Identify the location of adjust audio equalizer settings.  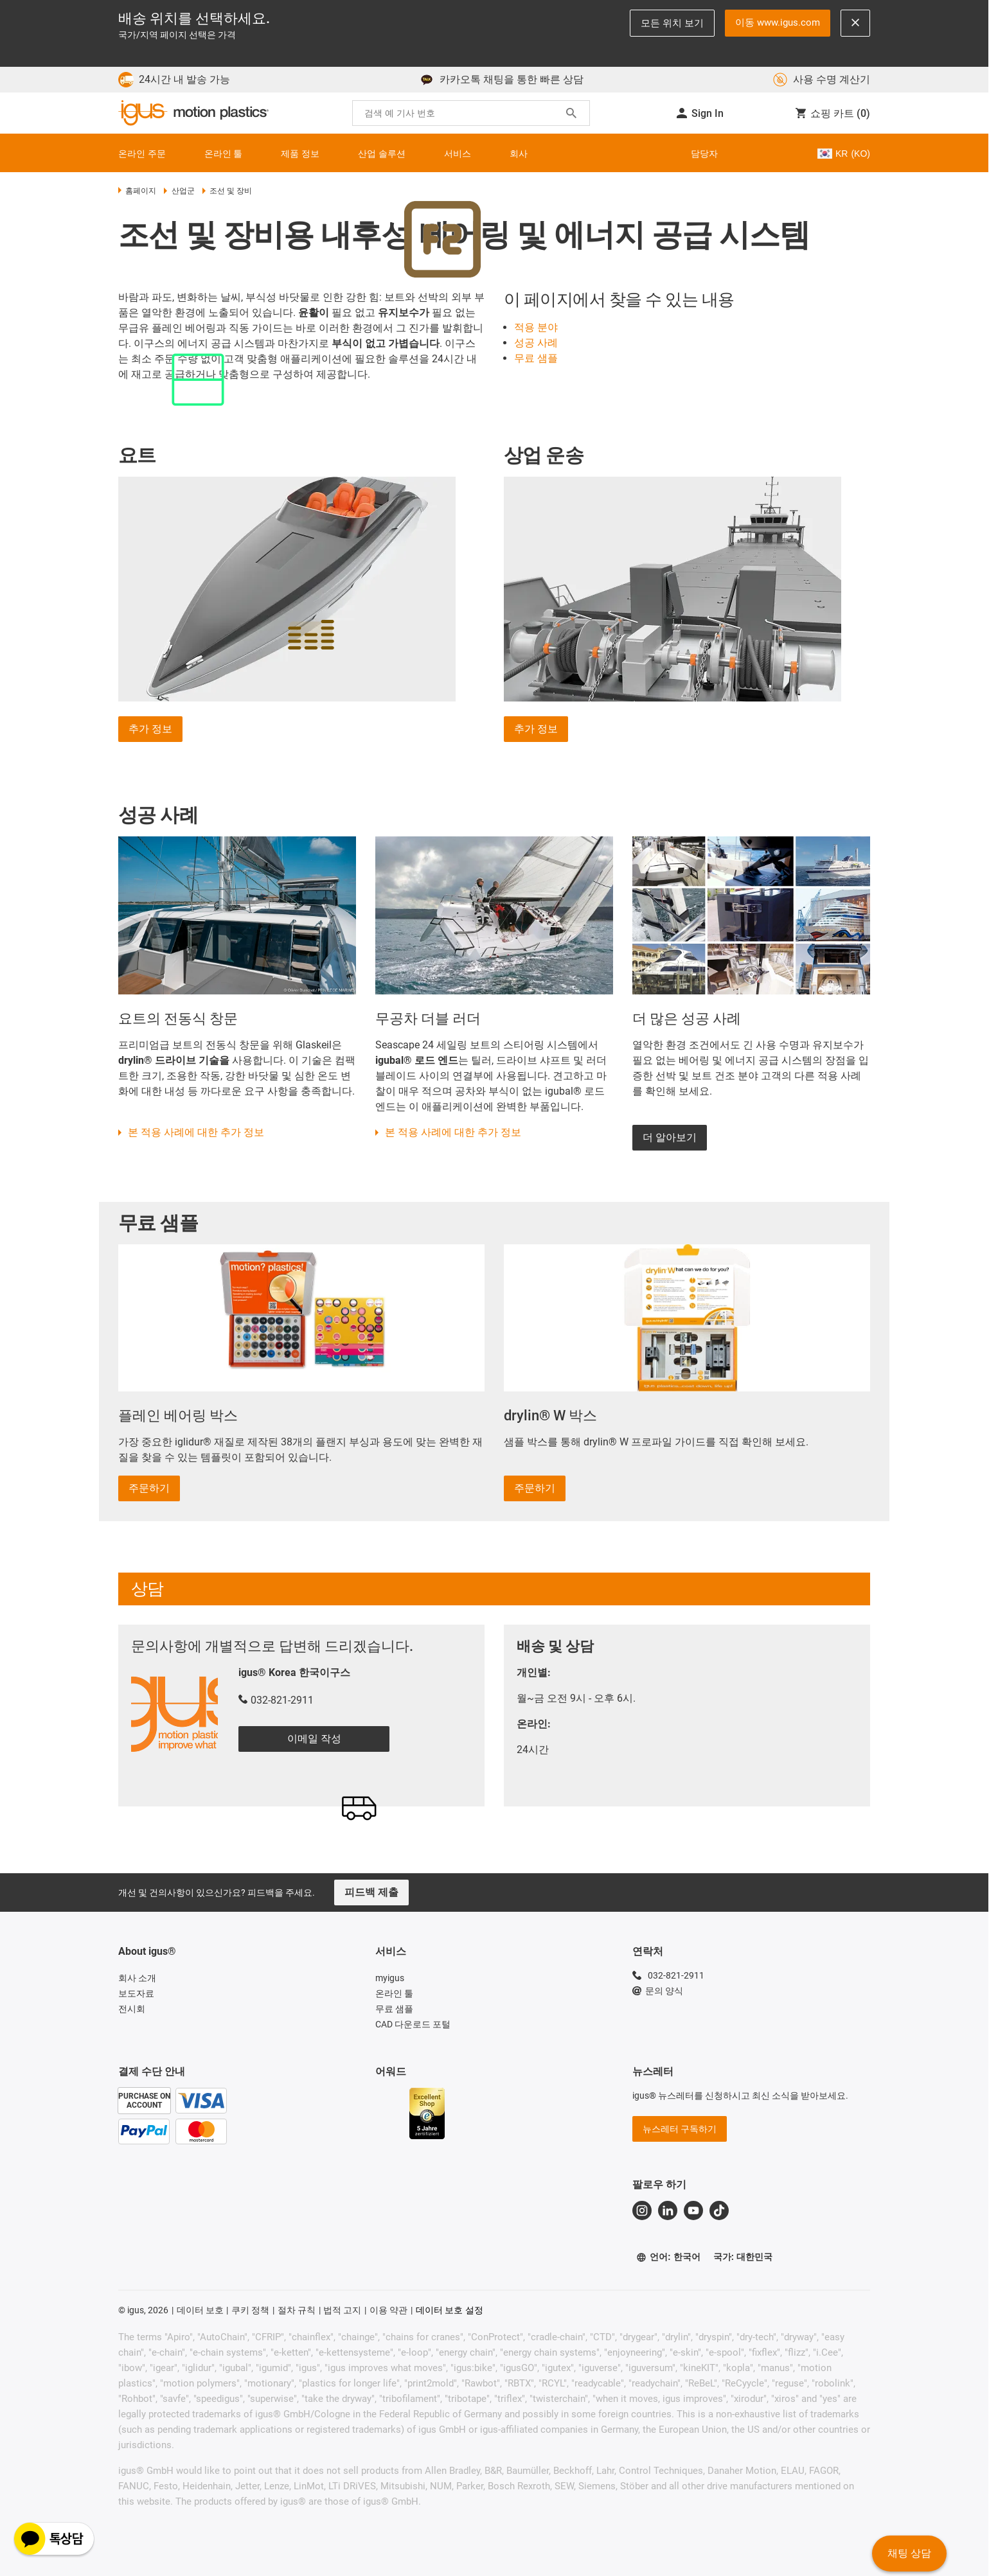
(311, 635).